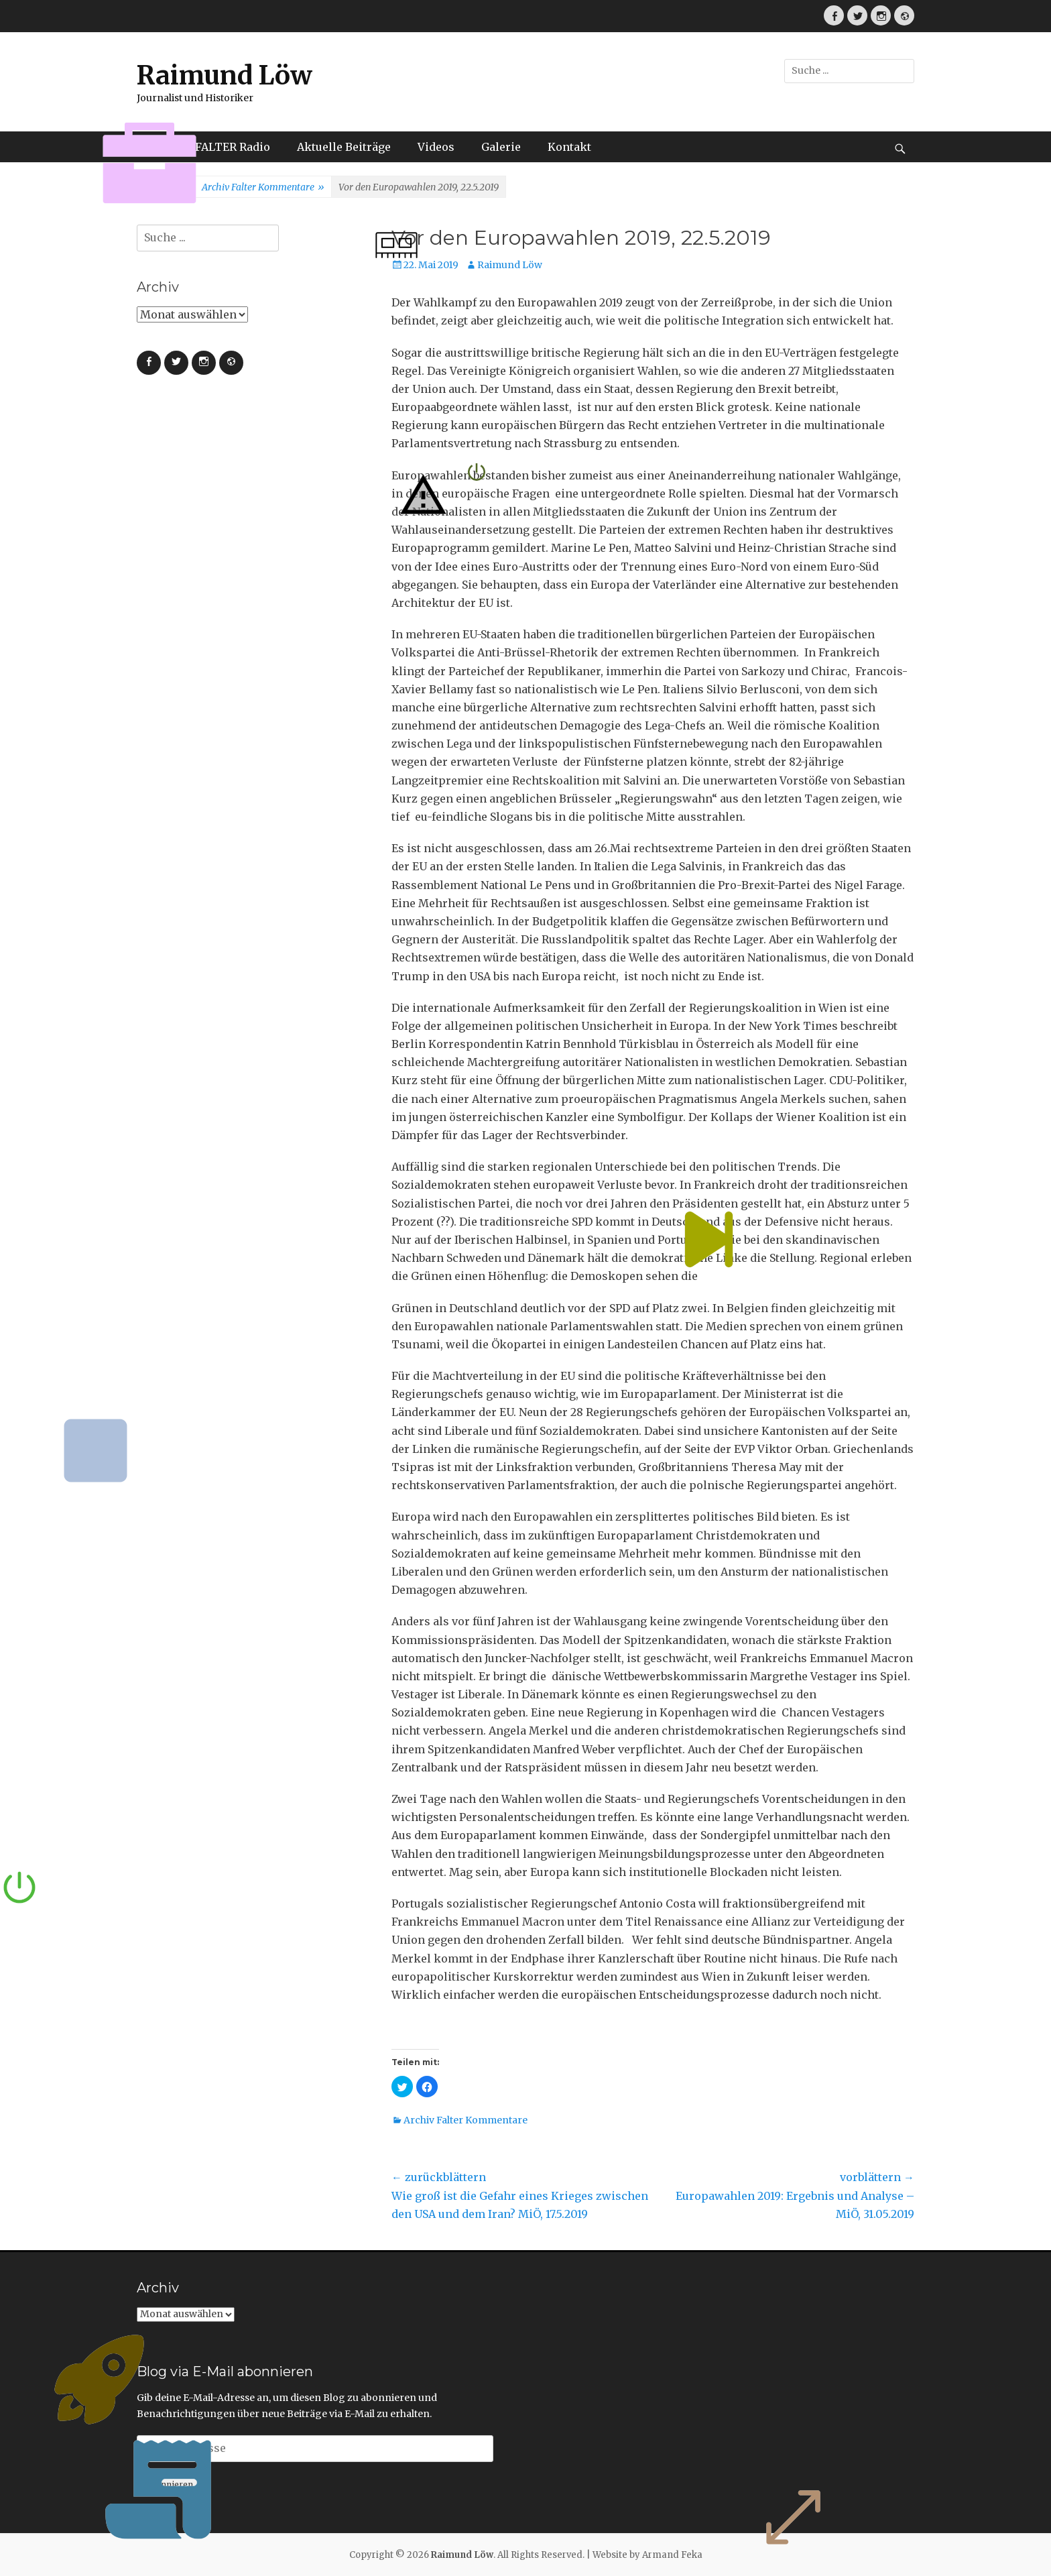 The height and width of the screenshot is (2576, 1051). What do you see at coordinates (149, 163) in the screenshot?
I see `access work or business-related content` at bounding box center [149, 163].